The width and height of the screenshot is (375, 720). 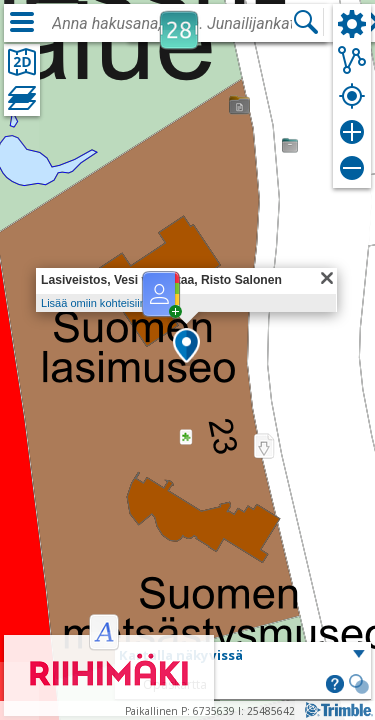 What do you see at coordinates (161, 294) in the screenshot?
I see `add a new contact` at bounding box center [161, 294].